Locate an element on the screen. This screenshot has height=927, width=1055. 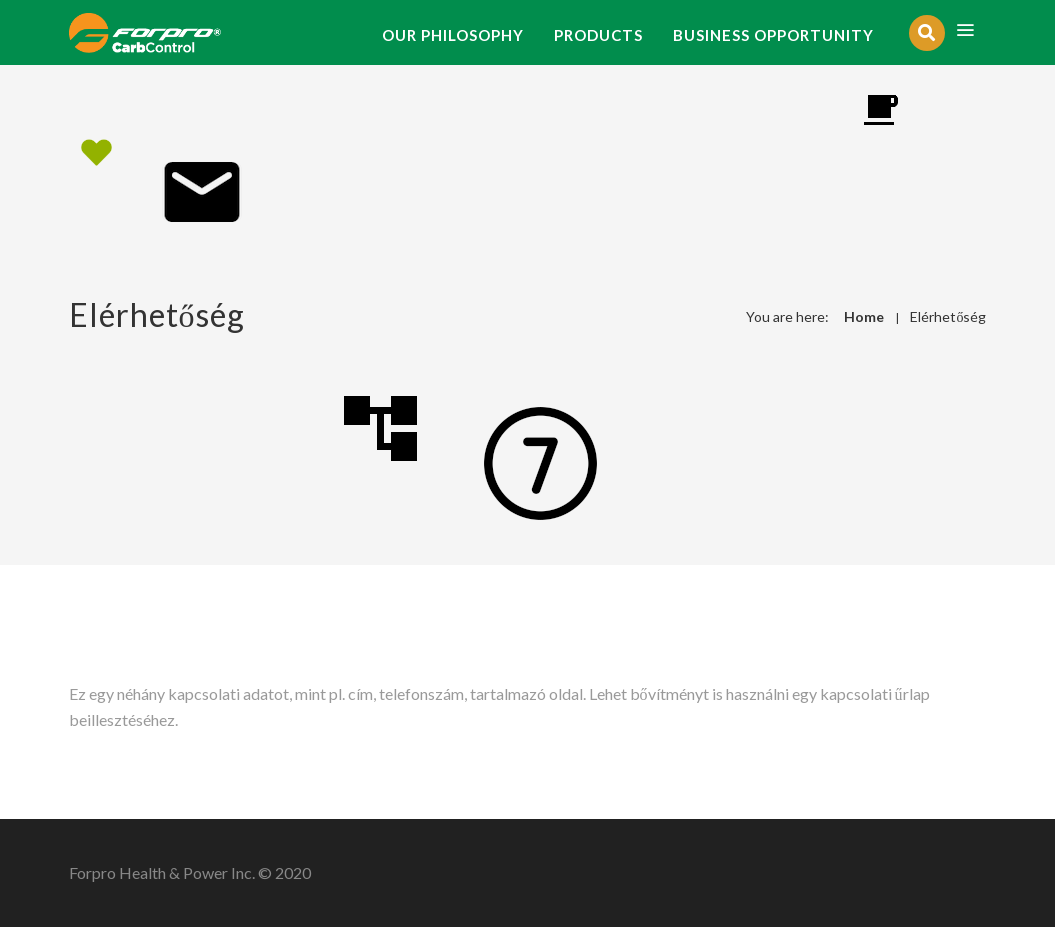
add item to favorites is located at coordinates (96, 151).